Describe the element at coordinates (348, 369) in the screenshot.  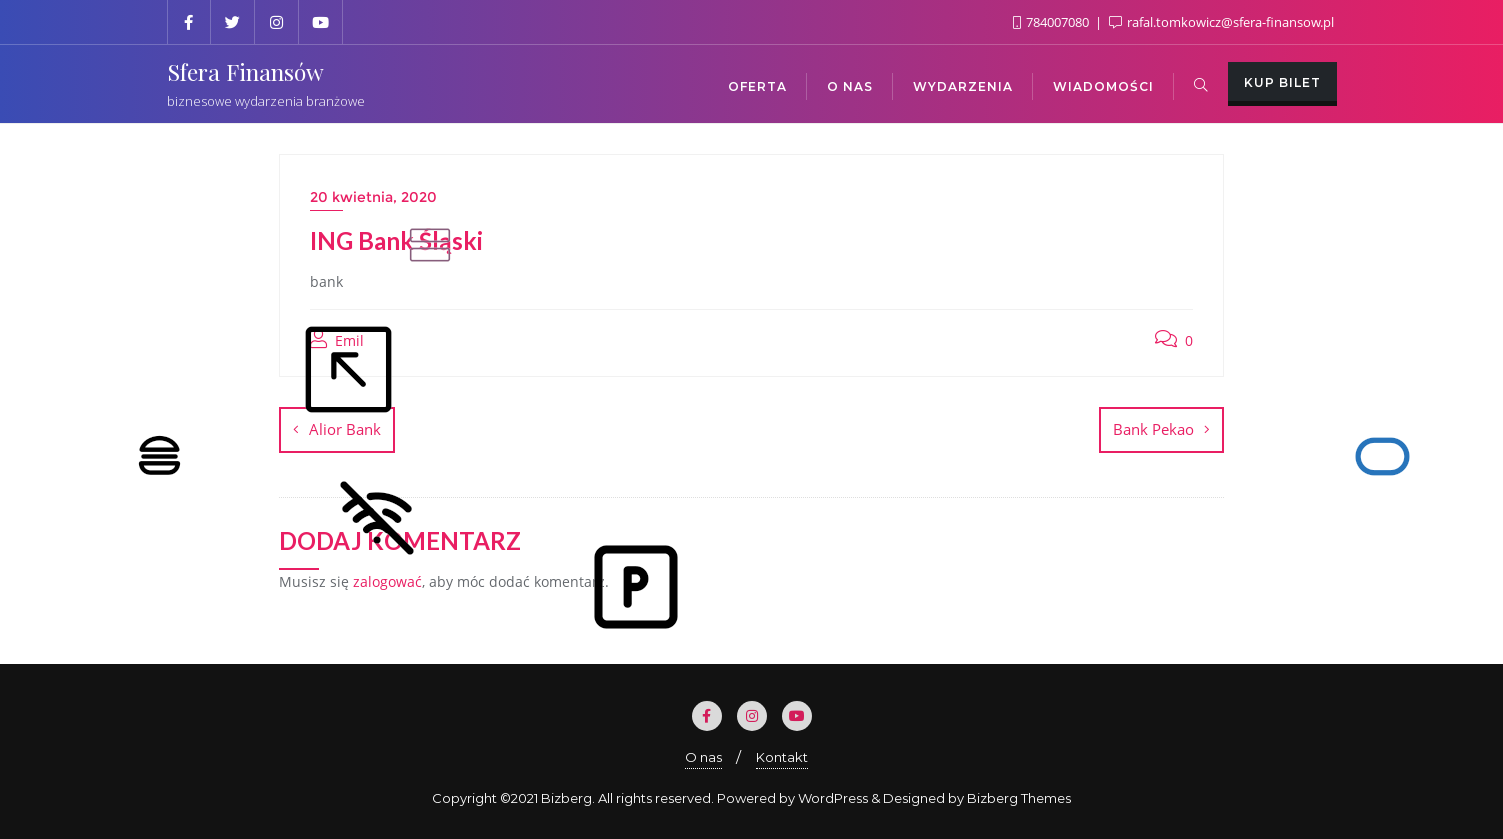
I see `navigate to the top-left or go back diagonally` at that location.